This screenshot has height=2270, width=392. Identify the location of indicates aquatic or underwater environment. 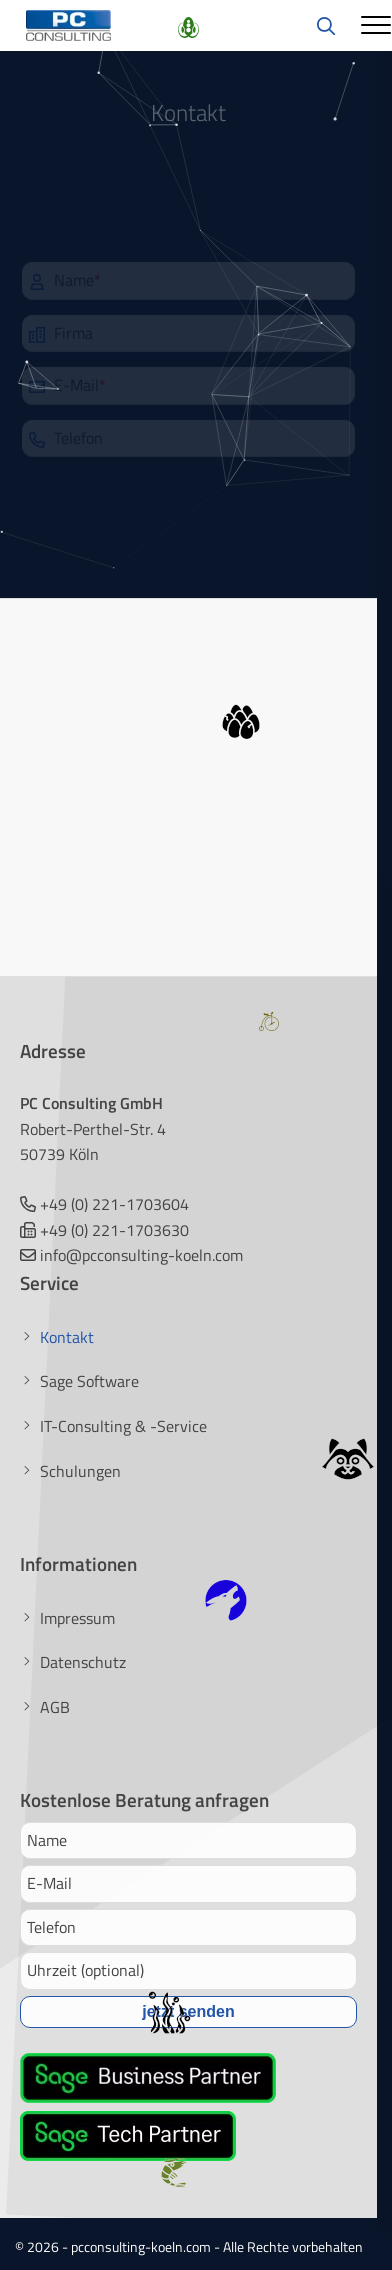
(169, 2012).